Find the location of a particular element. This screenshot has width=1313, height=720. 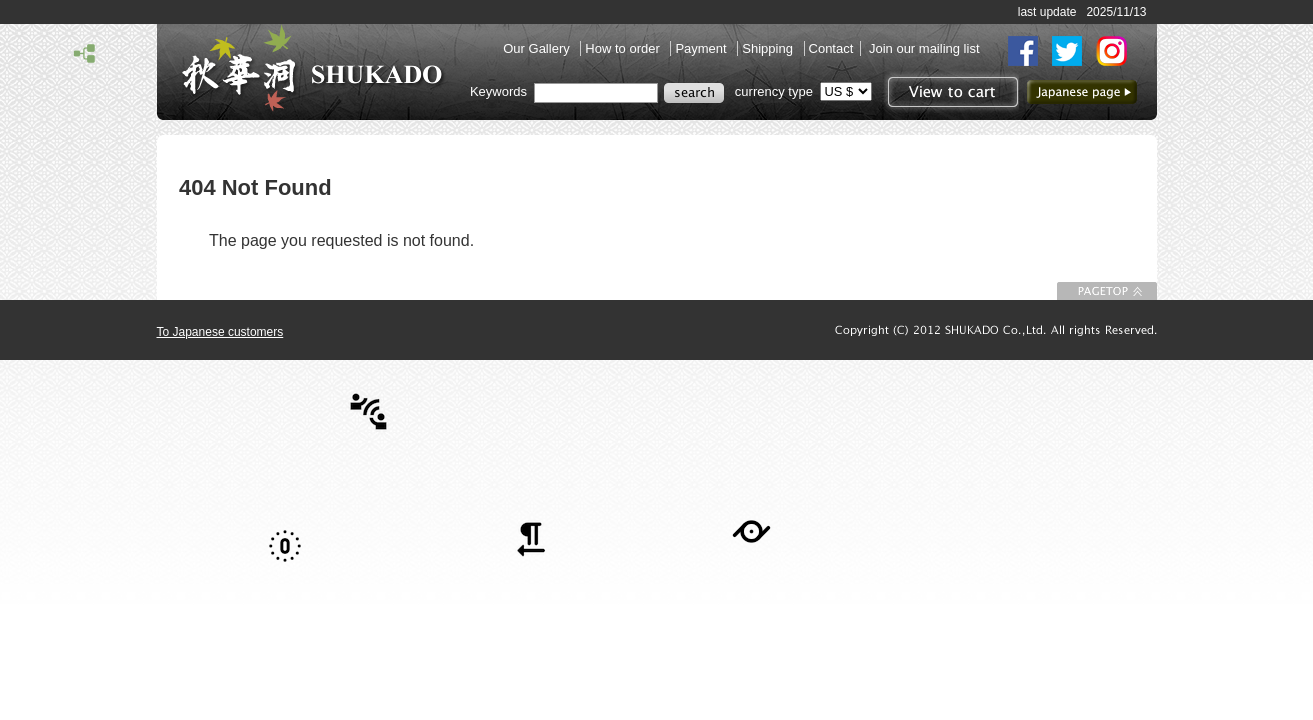

connect with others remotely or wirelessly is located at coordinates (368, 411).